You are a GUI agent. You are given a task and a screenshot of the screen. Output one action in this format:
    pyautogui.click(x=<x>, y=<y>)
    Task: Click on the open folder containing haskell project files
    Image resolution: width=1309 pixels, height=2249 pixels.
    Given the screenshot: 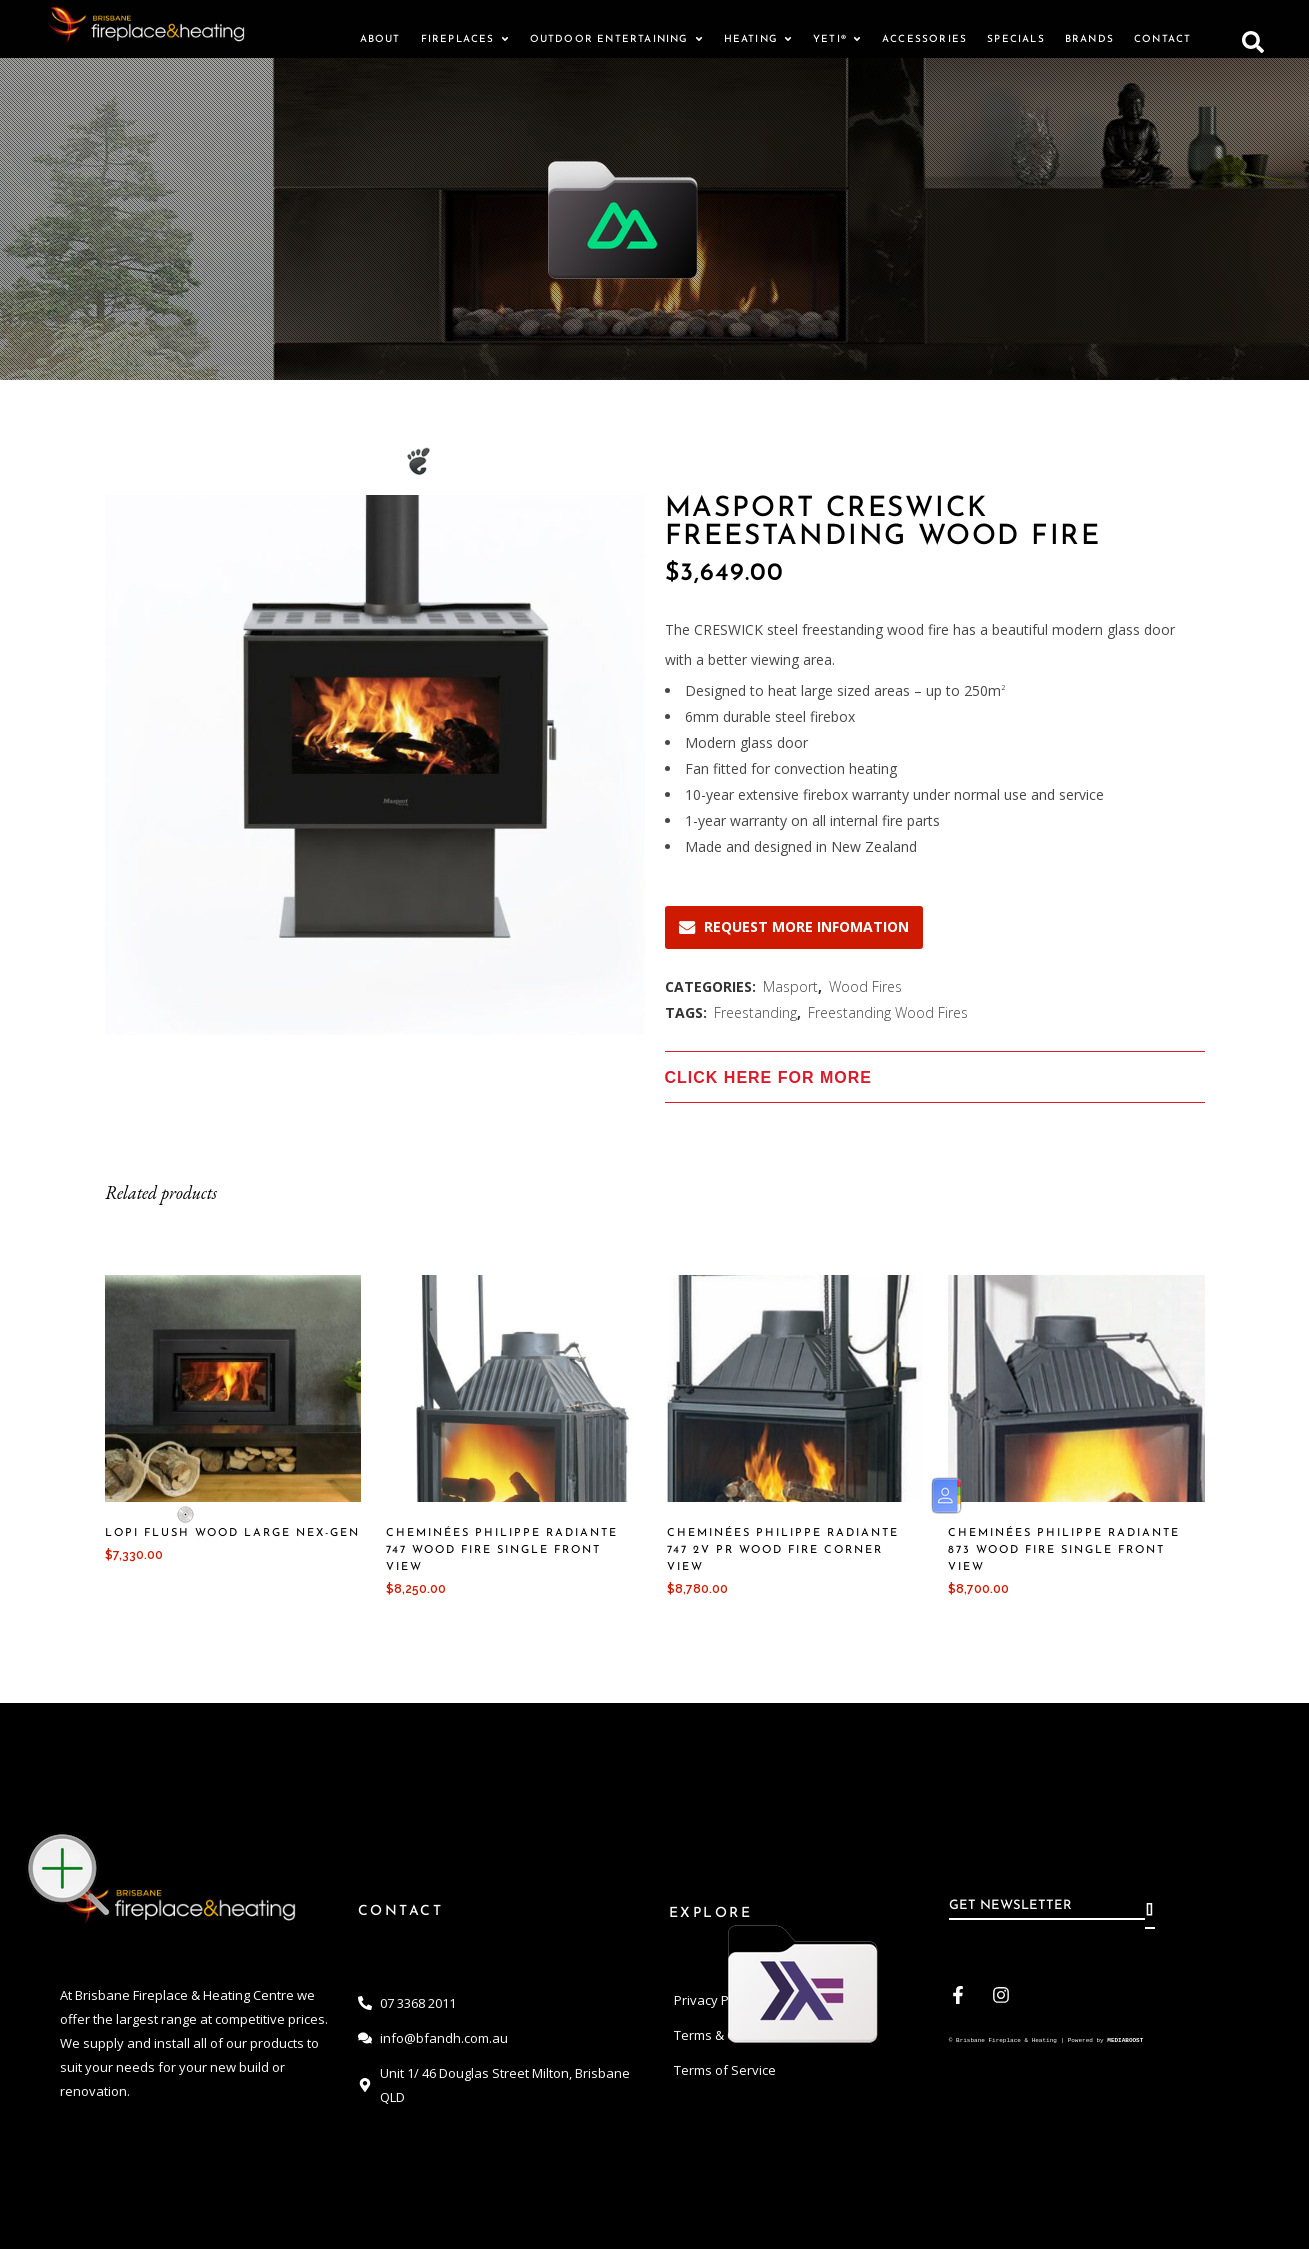 What is the action you would take?
    pyautogui.click(x=802, y=1988)
    